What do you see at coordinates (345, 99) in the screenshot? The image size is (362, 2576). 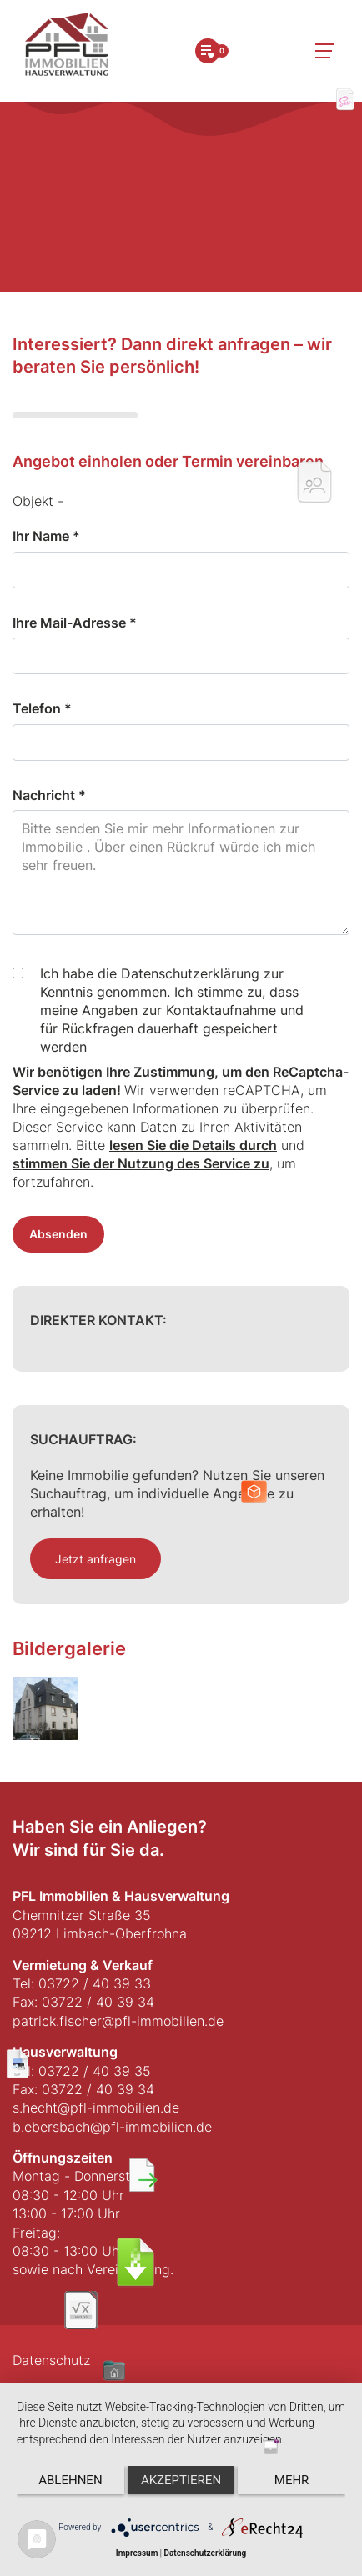 I see `indicates a sass stylesheet file` at bounding box center [345, 99].